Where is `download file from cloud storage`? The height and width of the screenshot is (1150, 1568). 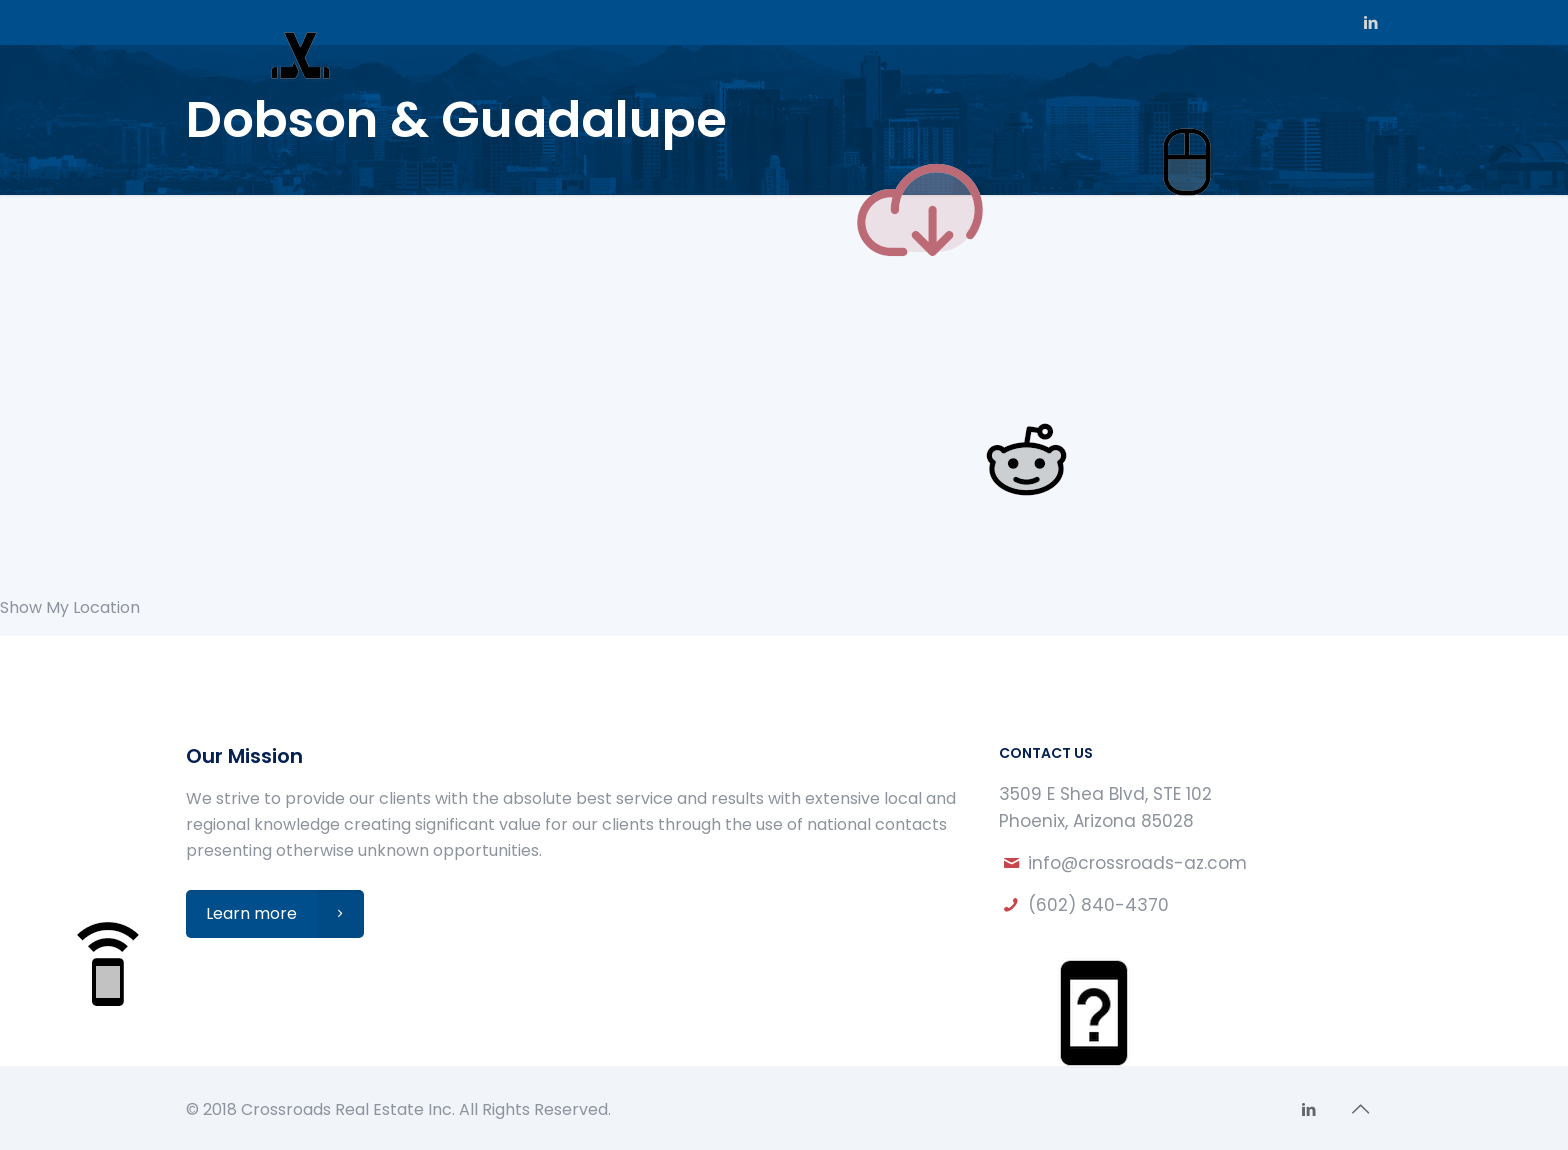 download file from cloud storage is located at coordinates (920, 210).